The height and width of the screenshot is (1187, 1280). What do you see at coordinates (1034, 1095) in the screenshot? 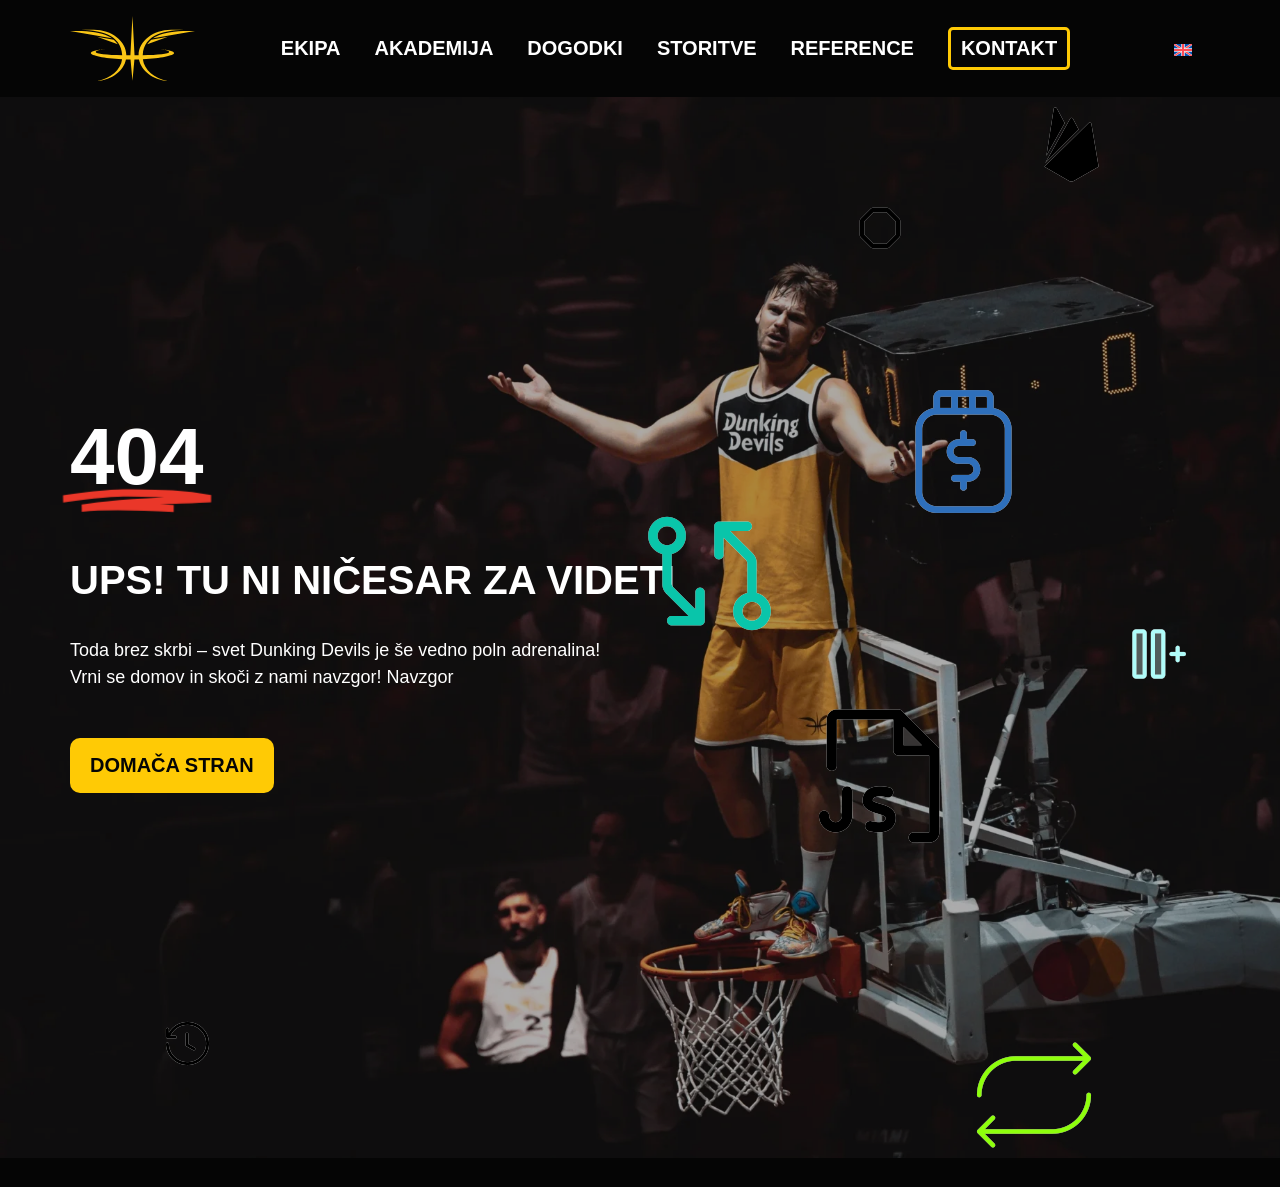
I see `toggle repeat mode for media playback` at bounding box center [1034, 1095].